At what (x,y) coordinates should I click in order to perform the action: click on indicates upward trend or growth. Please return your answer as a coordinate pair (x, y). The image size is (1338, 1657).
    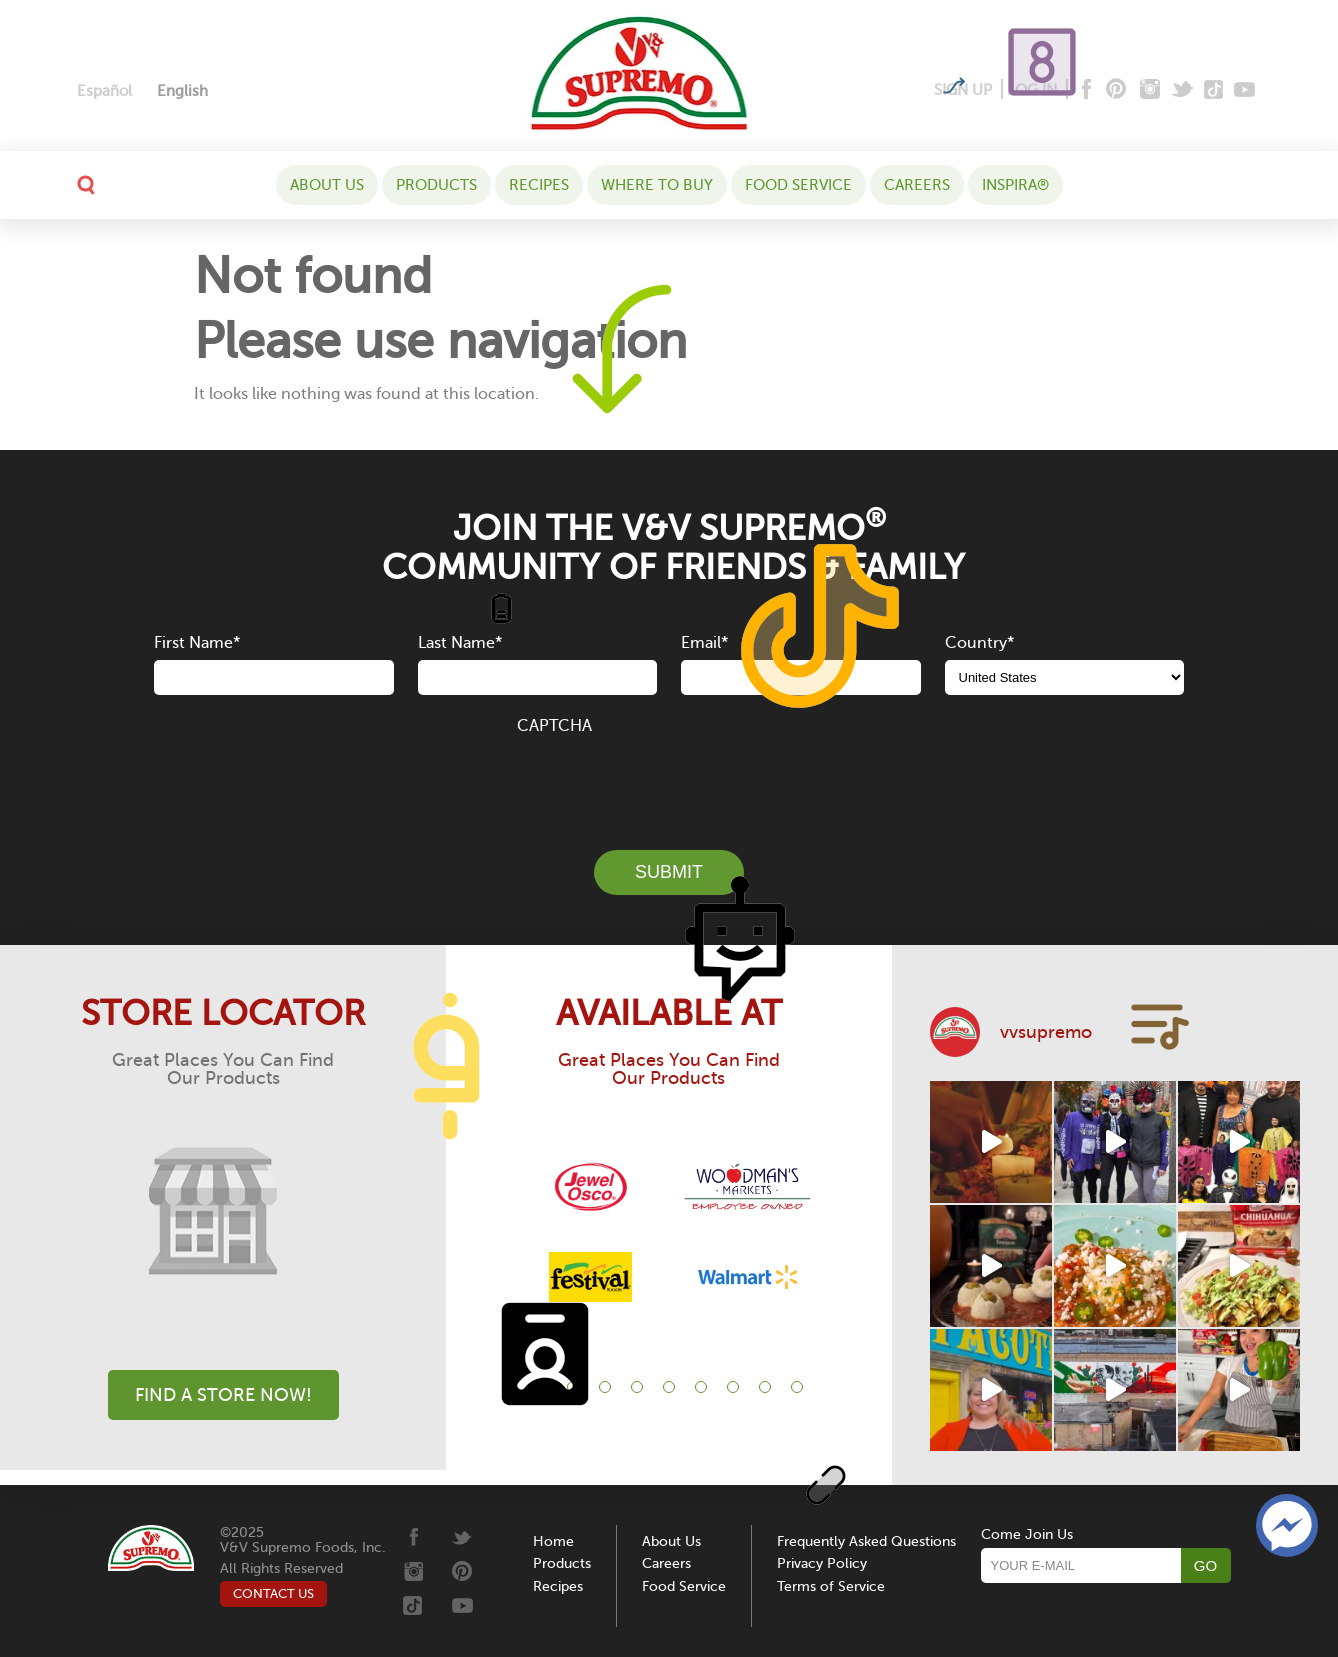
    Looking at the image, I should click on (954, 86).